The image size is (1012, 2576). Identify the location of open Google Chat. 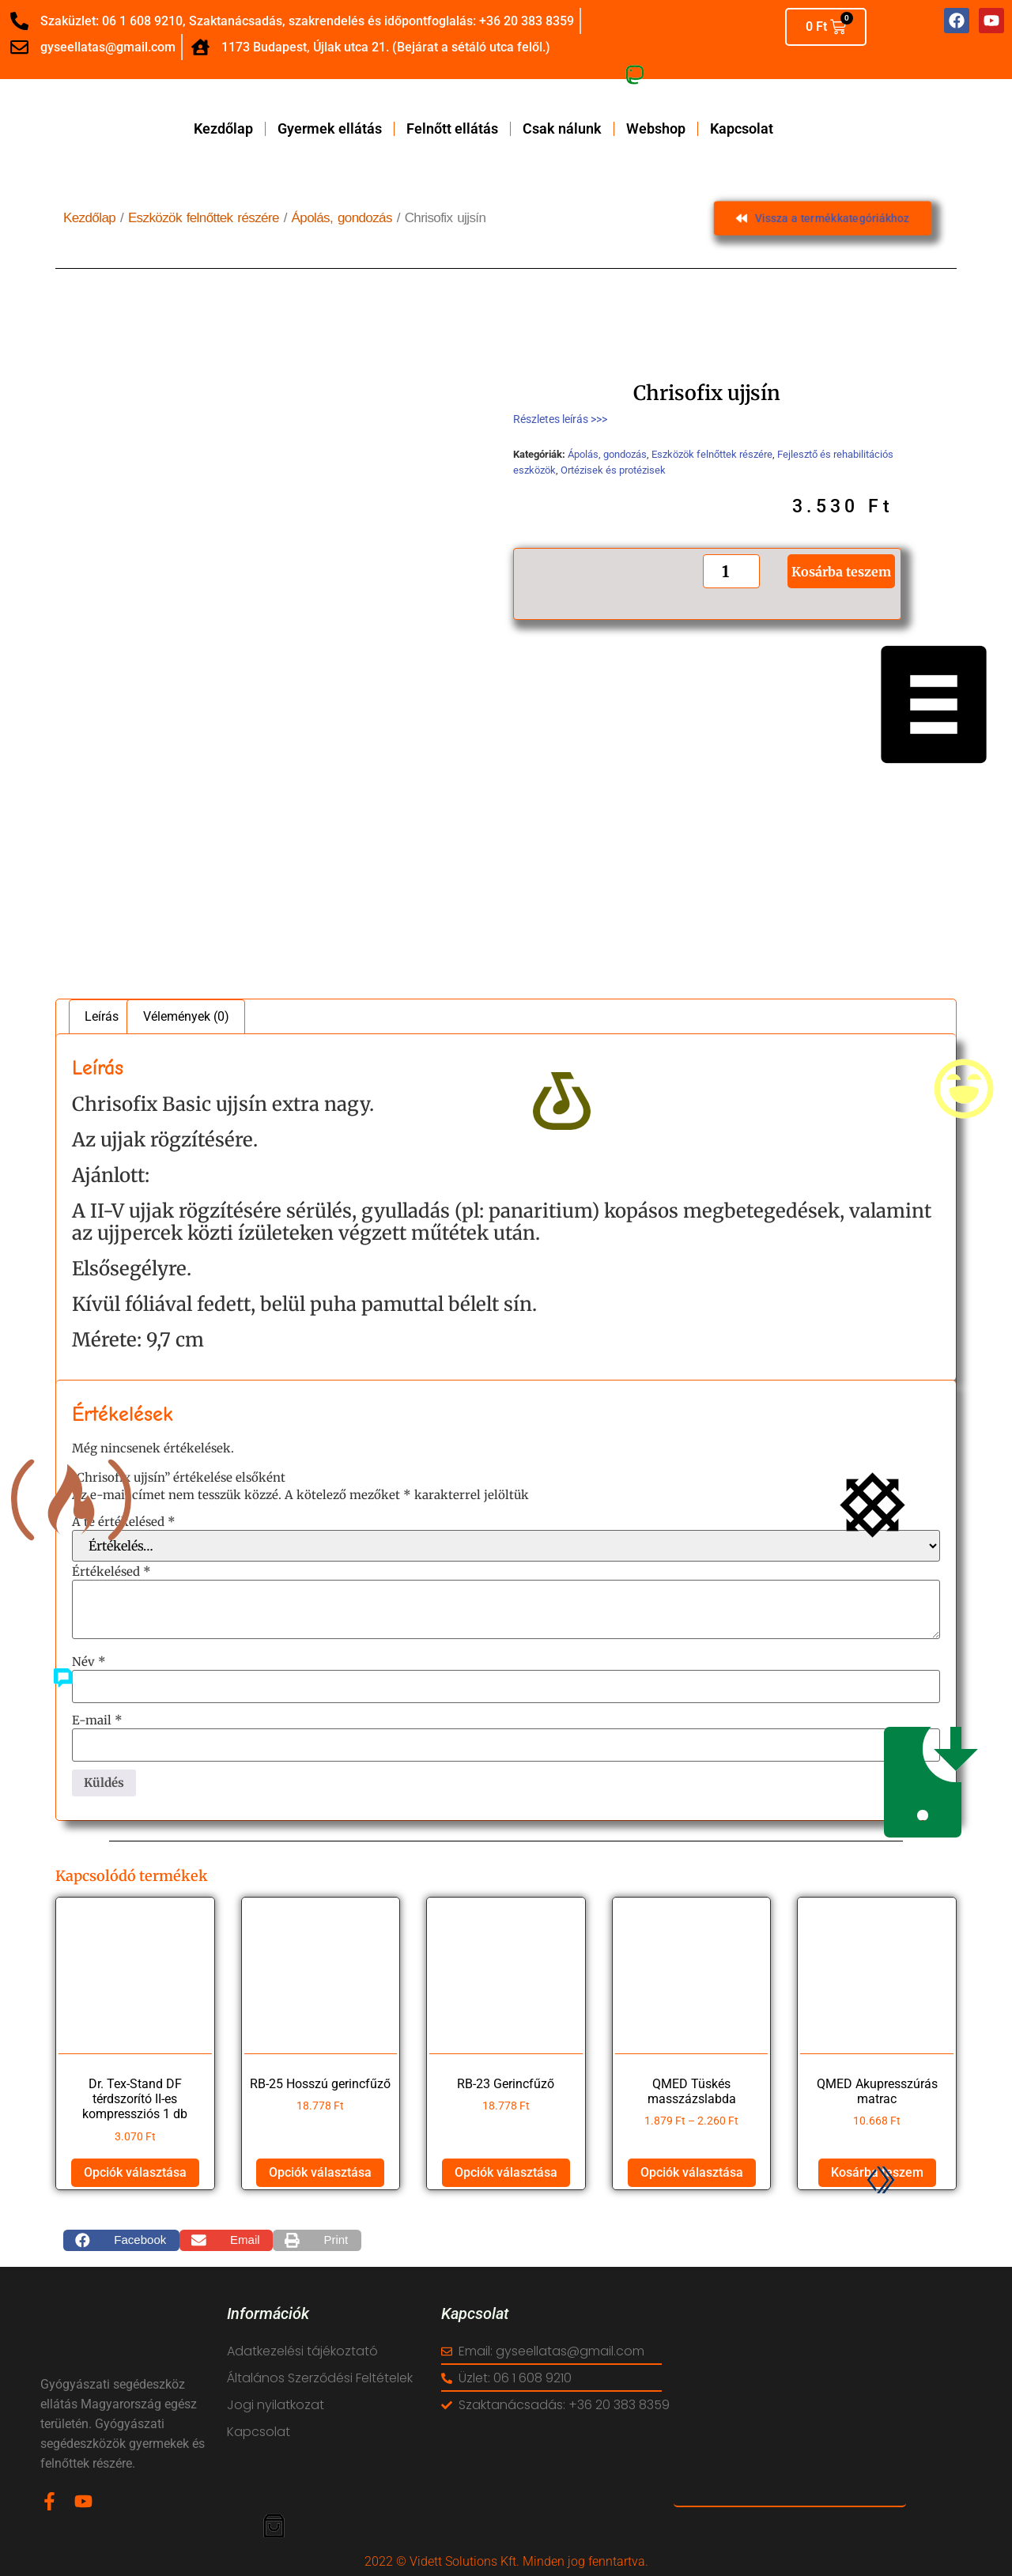
(63, 1678).